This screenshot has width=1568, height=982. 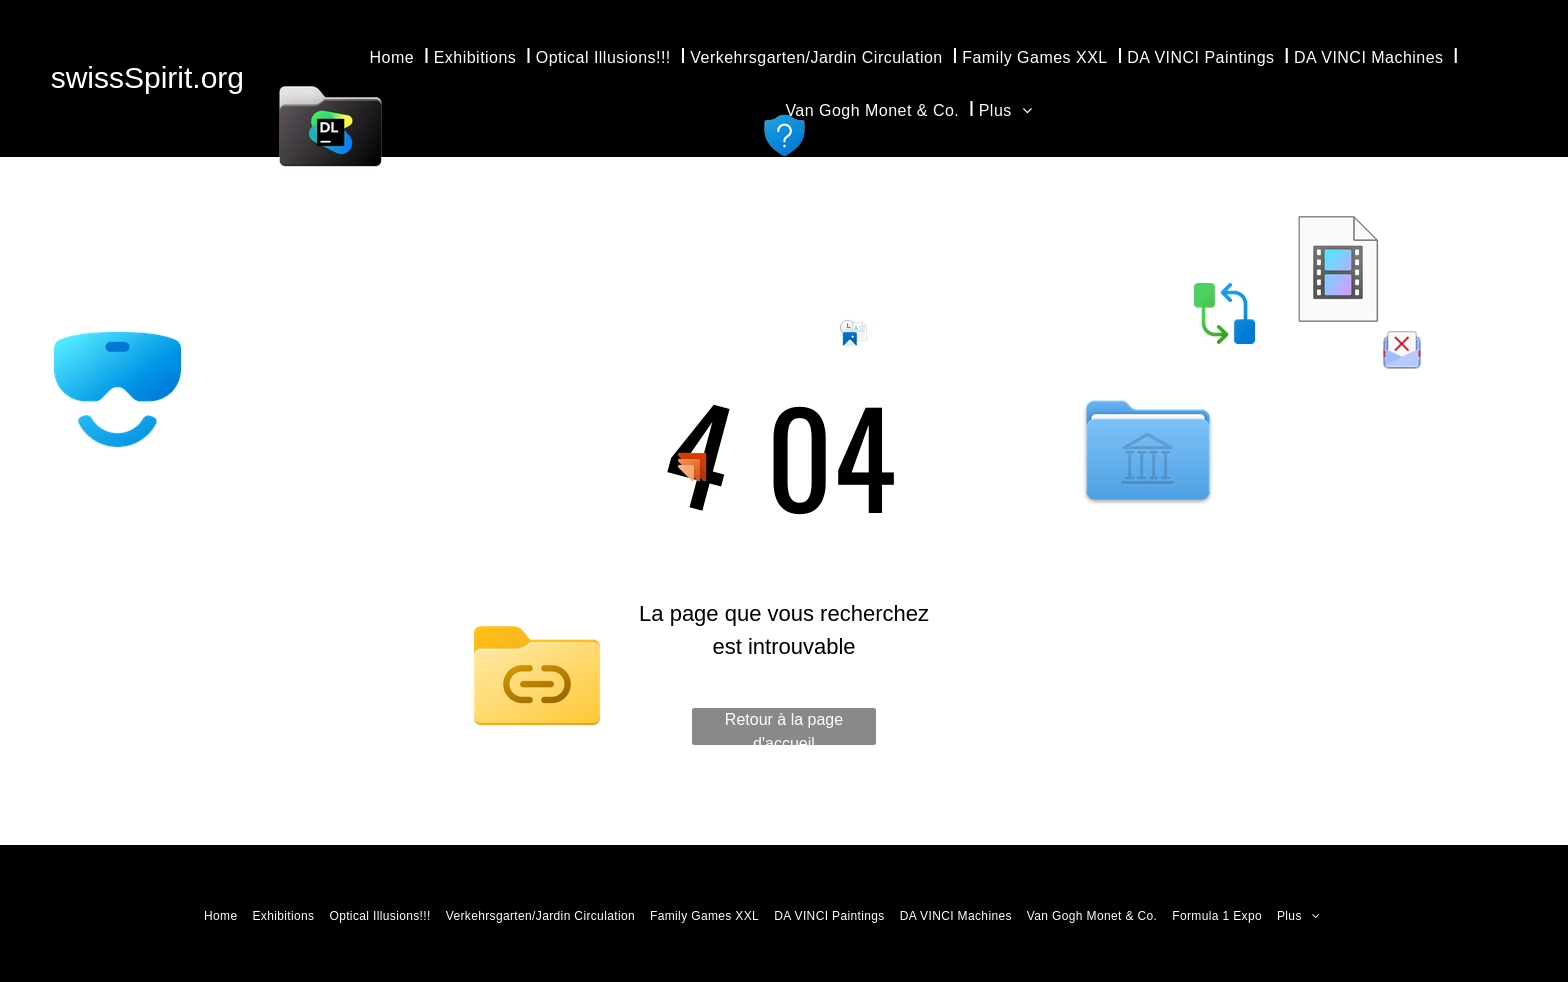 What do you see at coordinates (330, 129) in the screenshot?
I see `open datalore project files folder` at bounding box center [330, 129].